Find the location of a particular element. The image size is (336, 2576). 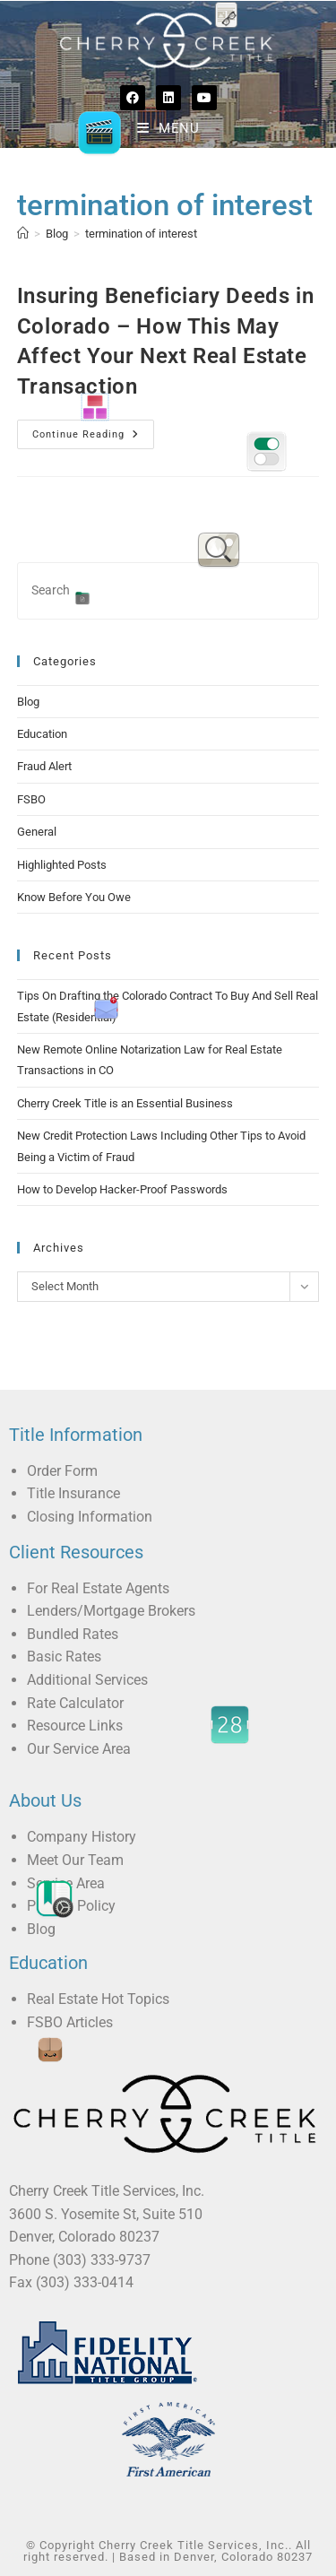

open boxbuddy container management app is located at coordinates (50, 2050).